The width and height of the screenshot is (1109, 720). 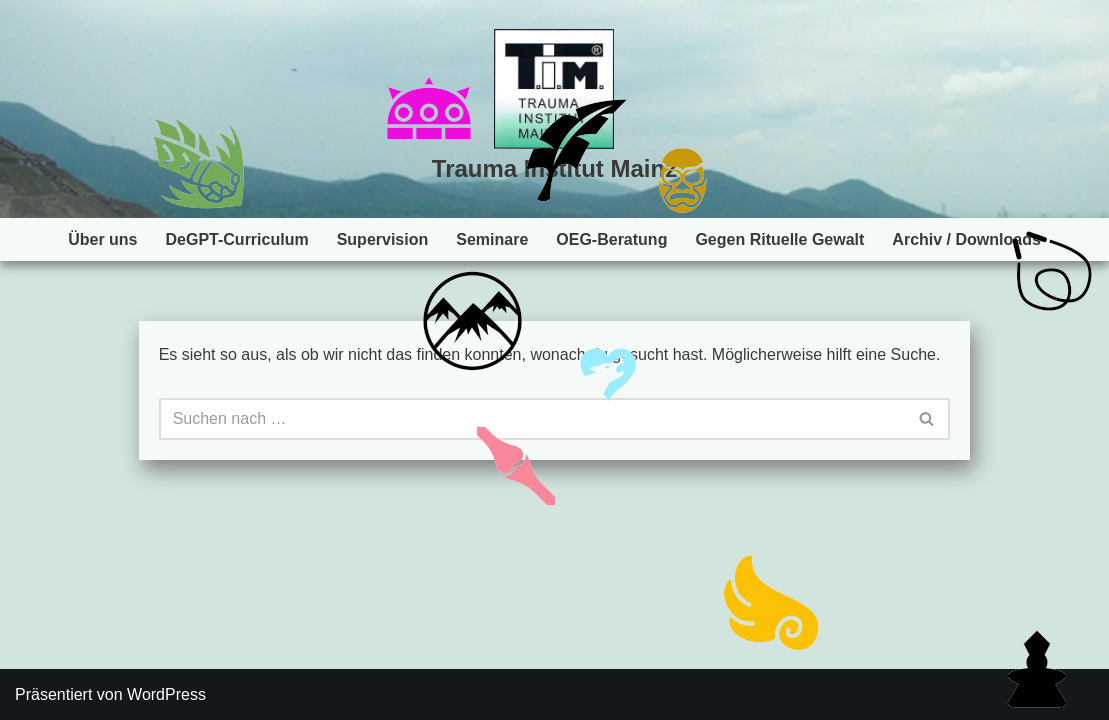 What do you see at coordinates (1052, 271) in the screenshot?
I see `access jump rope or skipping exercises` at bounding box center [1052, 271].